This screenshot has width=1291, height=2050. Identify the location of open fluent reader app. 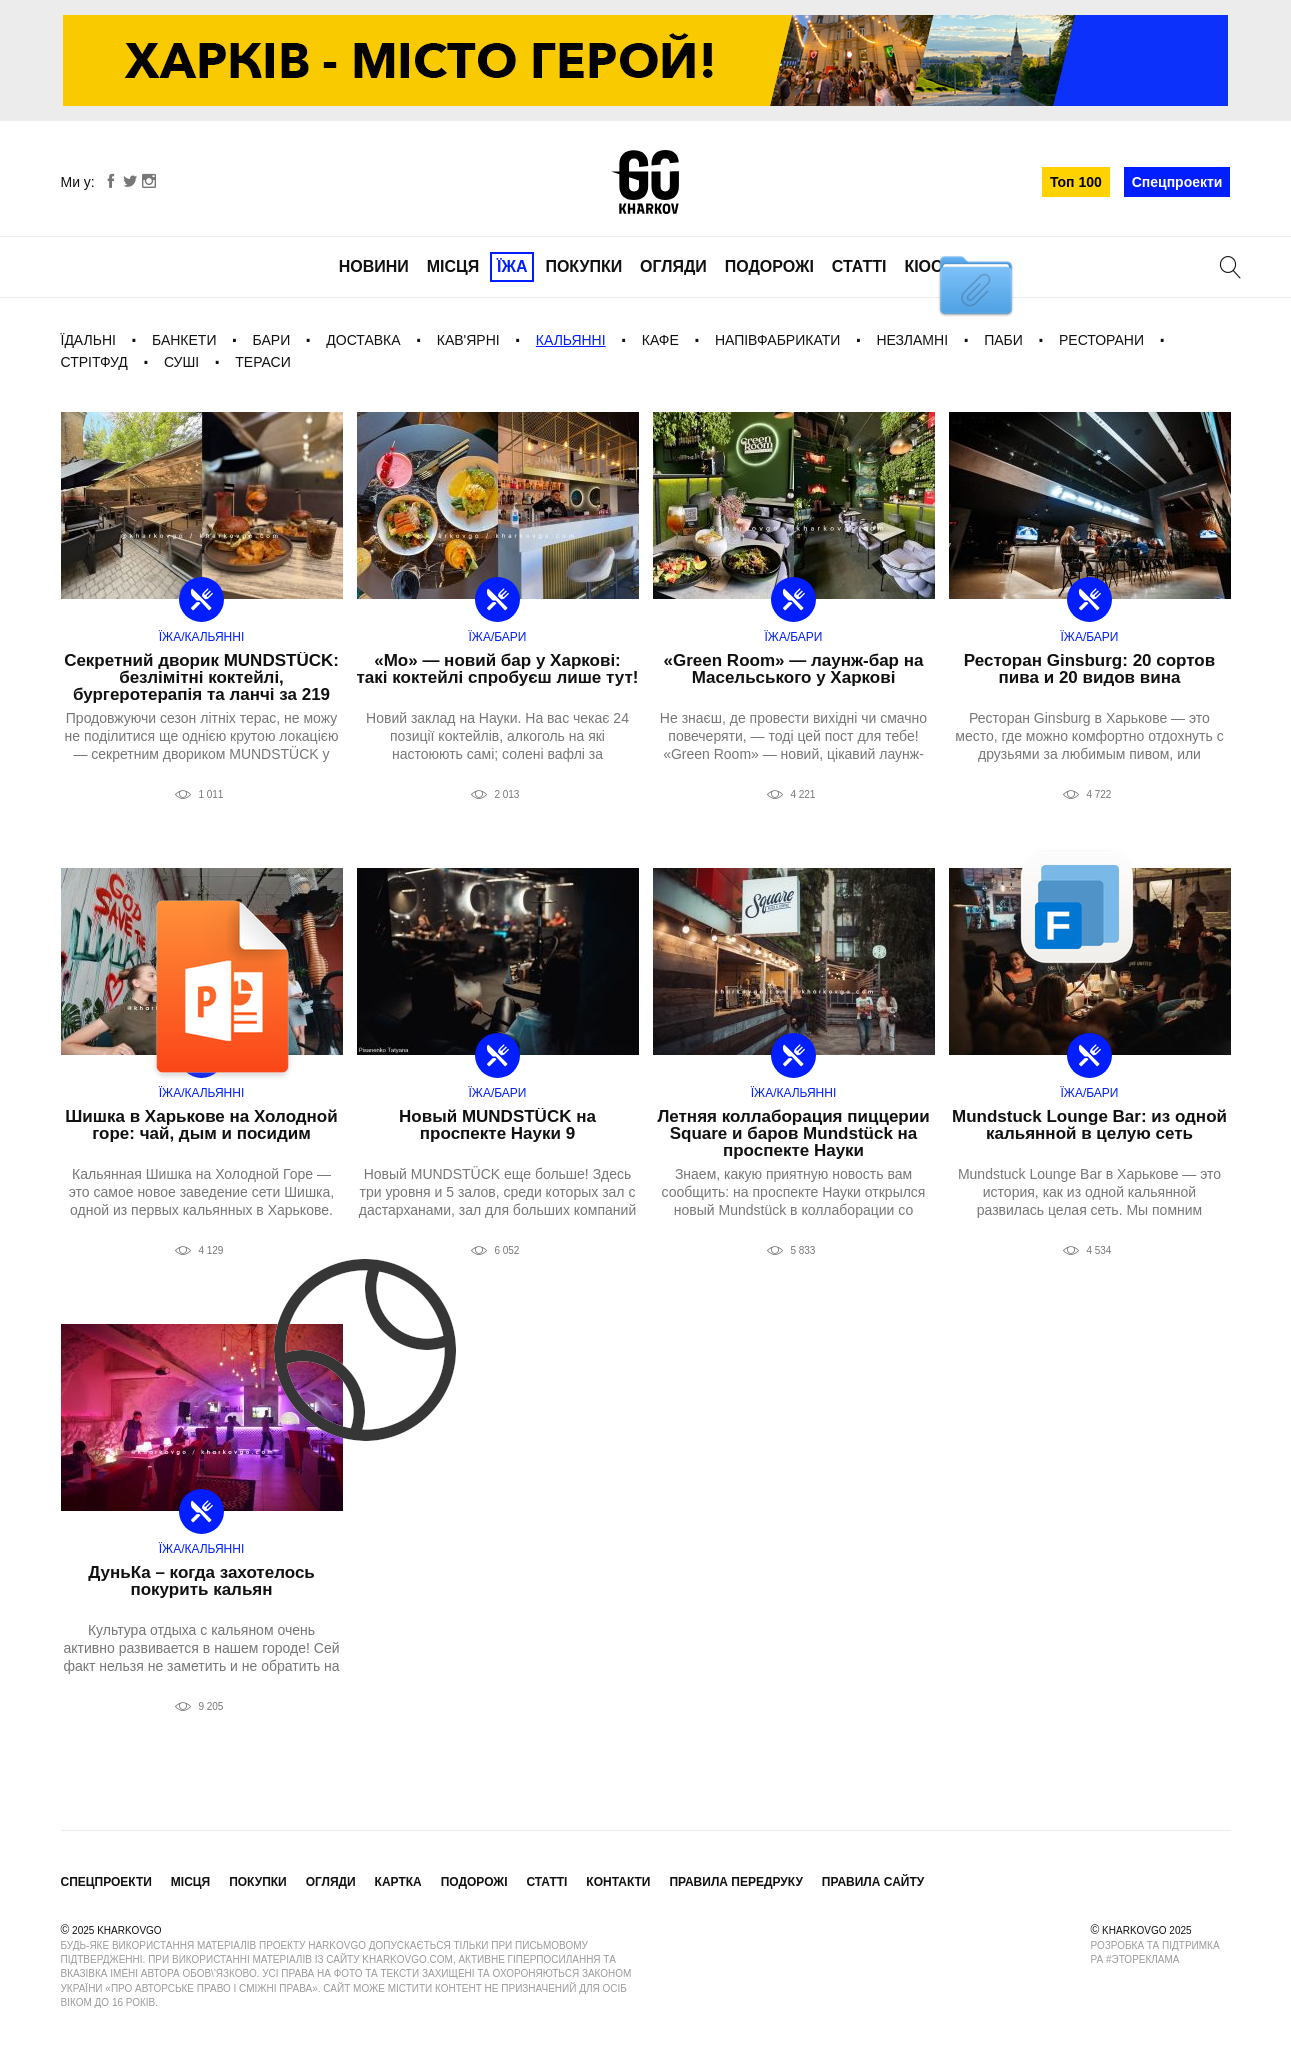
(1077, 907).